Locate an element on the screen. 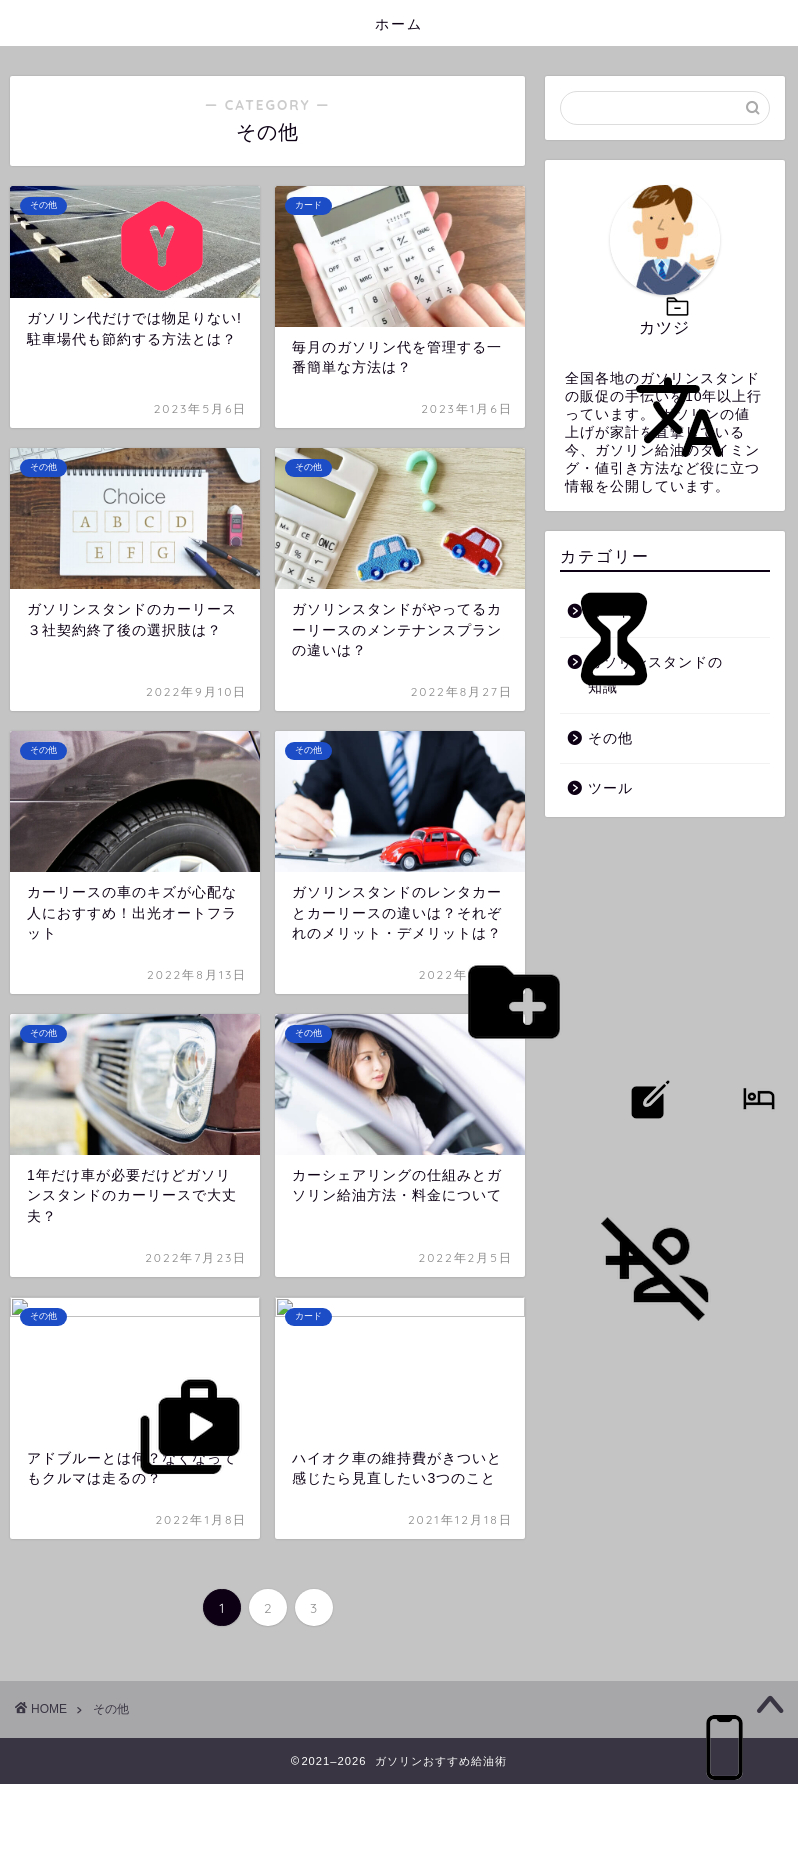 This screenshot has height=1874, width=798. view your purchased videos or media is located at coordinates (190, 1429).